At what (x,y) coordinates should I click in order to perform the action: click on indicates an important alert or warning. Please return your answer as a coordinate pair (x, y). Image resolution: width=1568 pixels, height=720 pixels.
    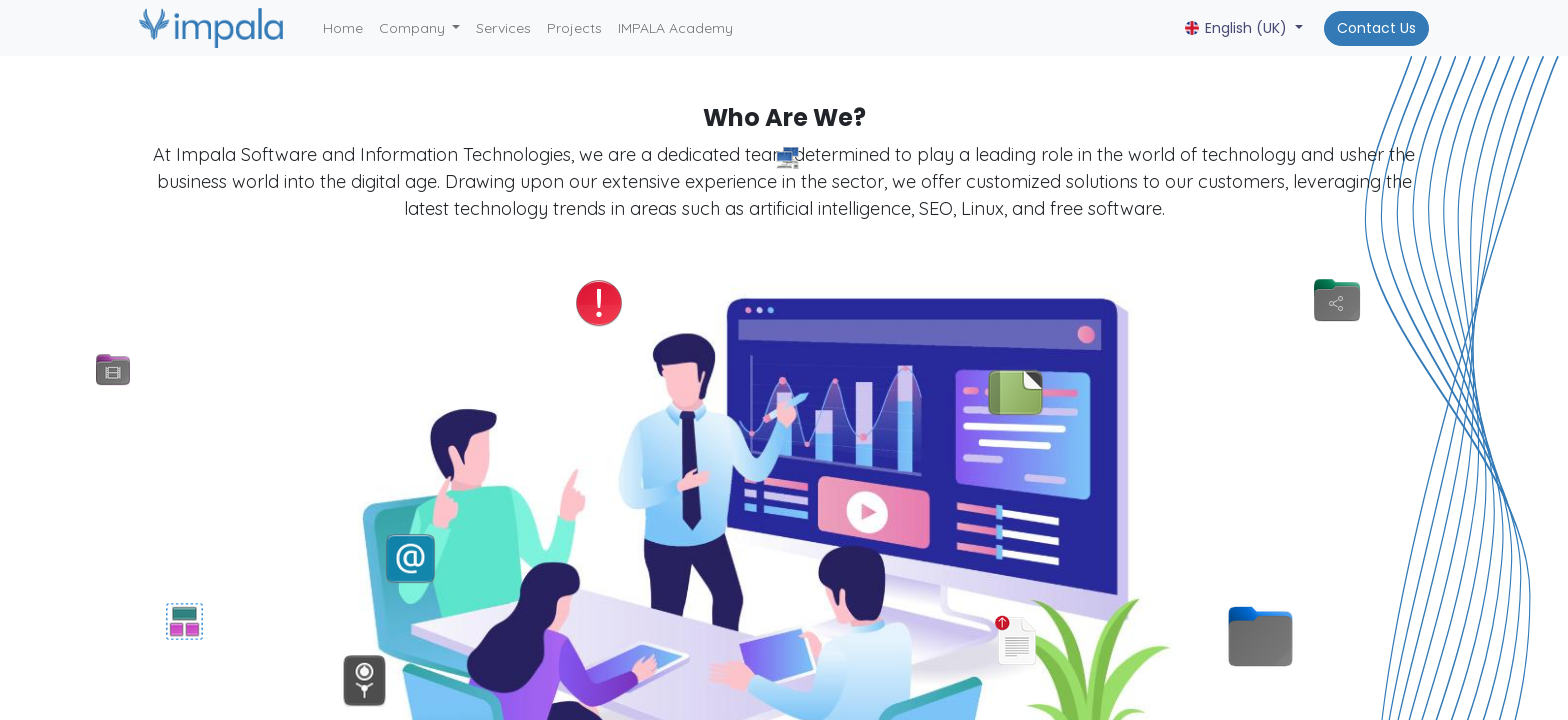
    Looking at the image, I should click on (599, 303).